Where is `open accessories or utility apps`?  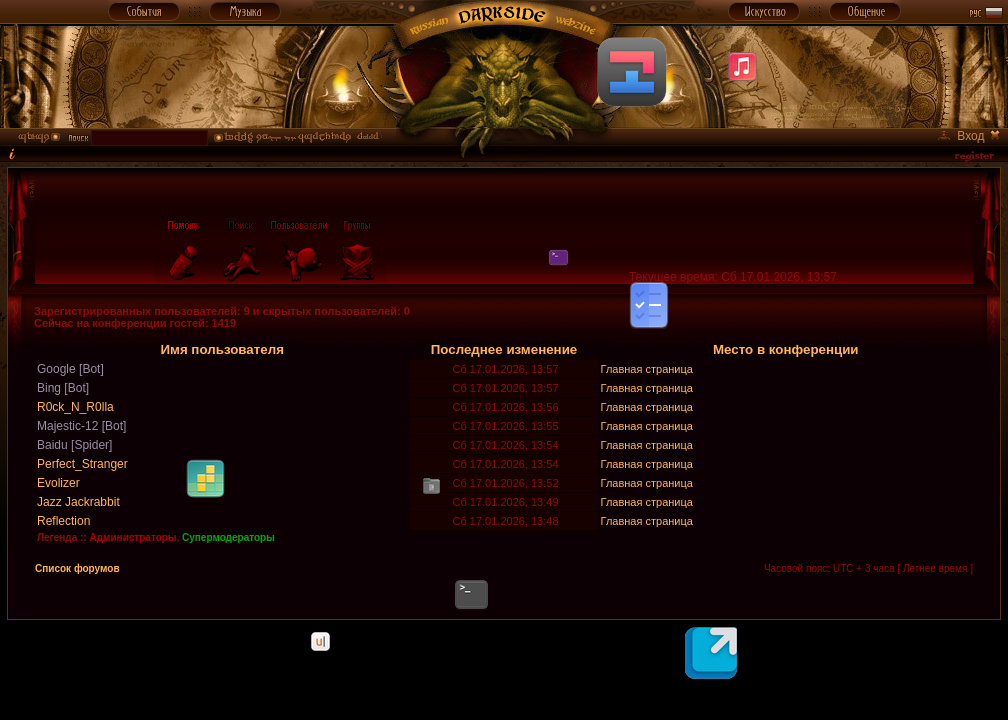
open accessories or utility apps is located at coordinates (711, 653).